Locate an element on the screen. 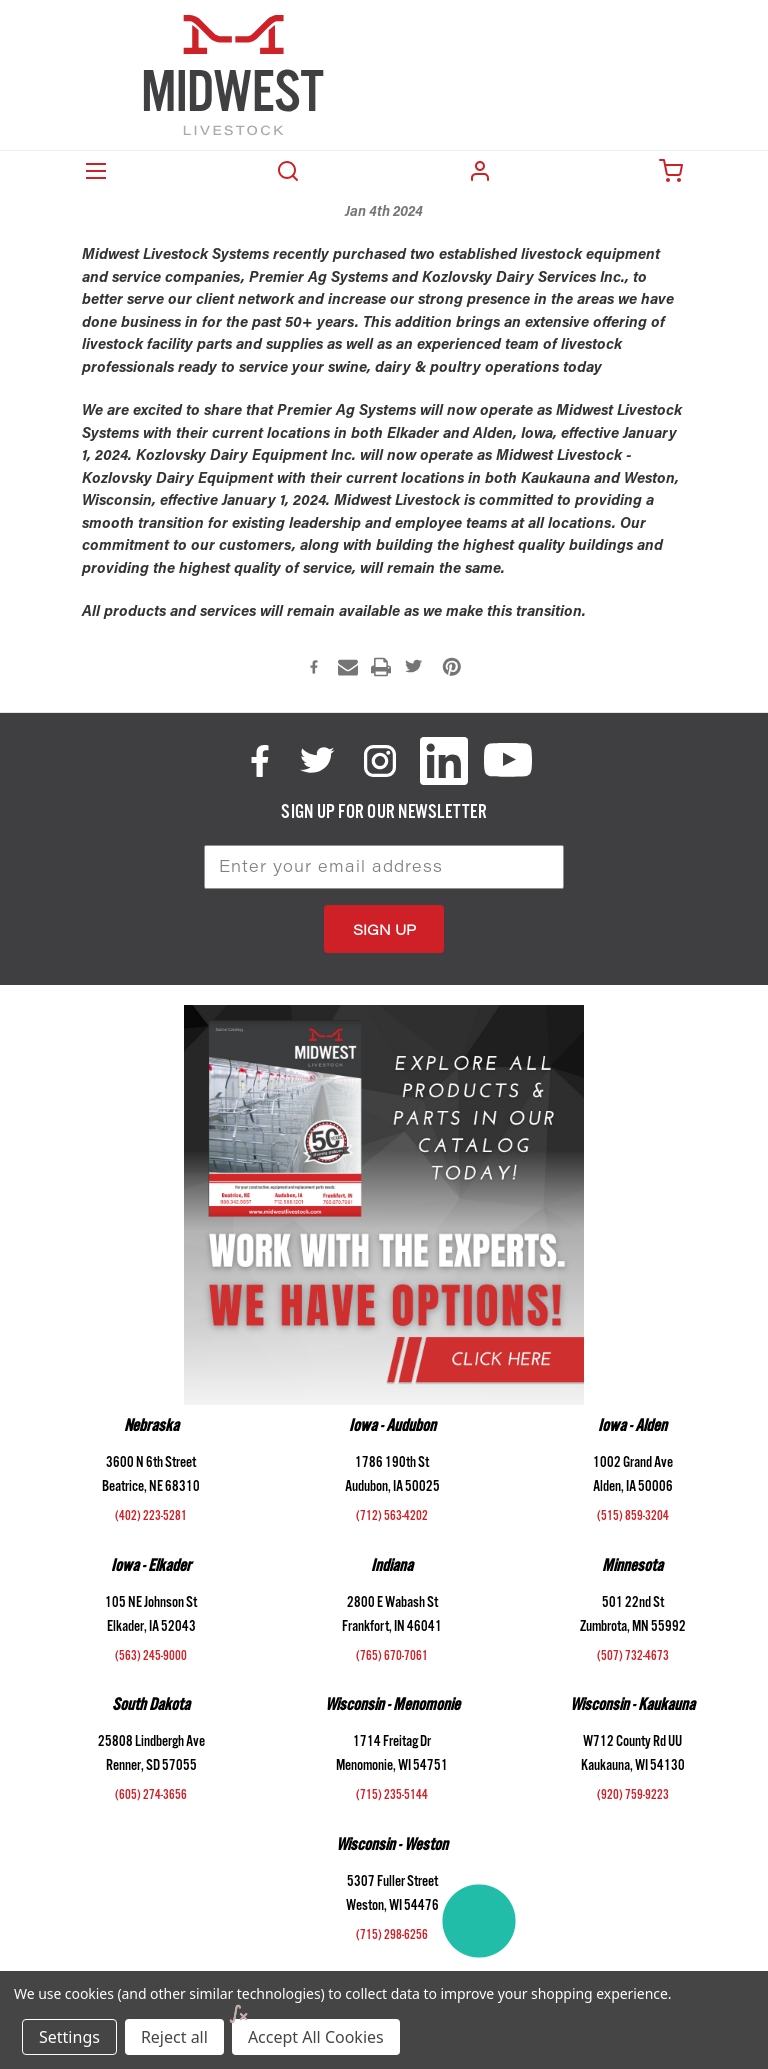  remove or clear an integral calculation is located at coordinates (239, 2014).